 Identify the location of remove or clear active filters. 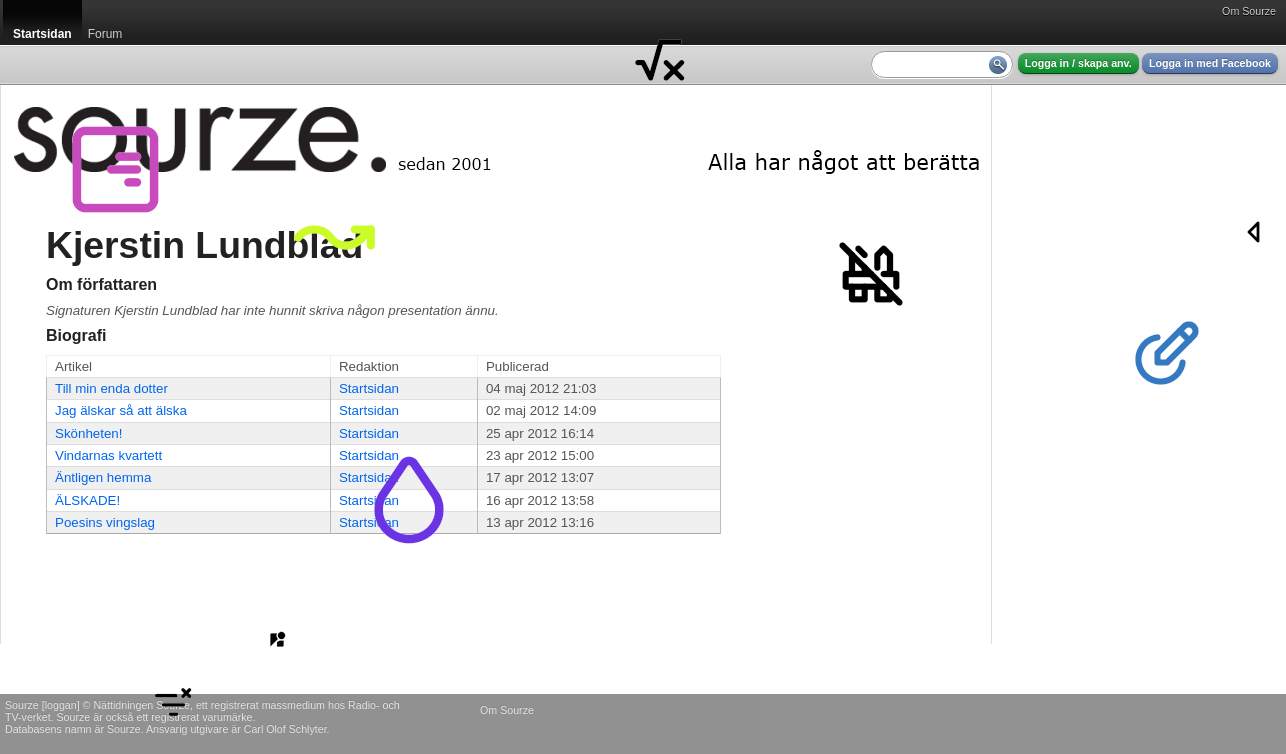
(173, 705).